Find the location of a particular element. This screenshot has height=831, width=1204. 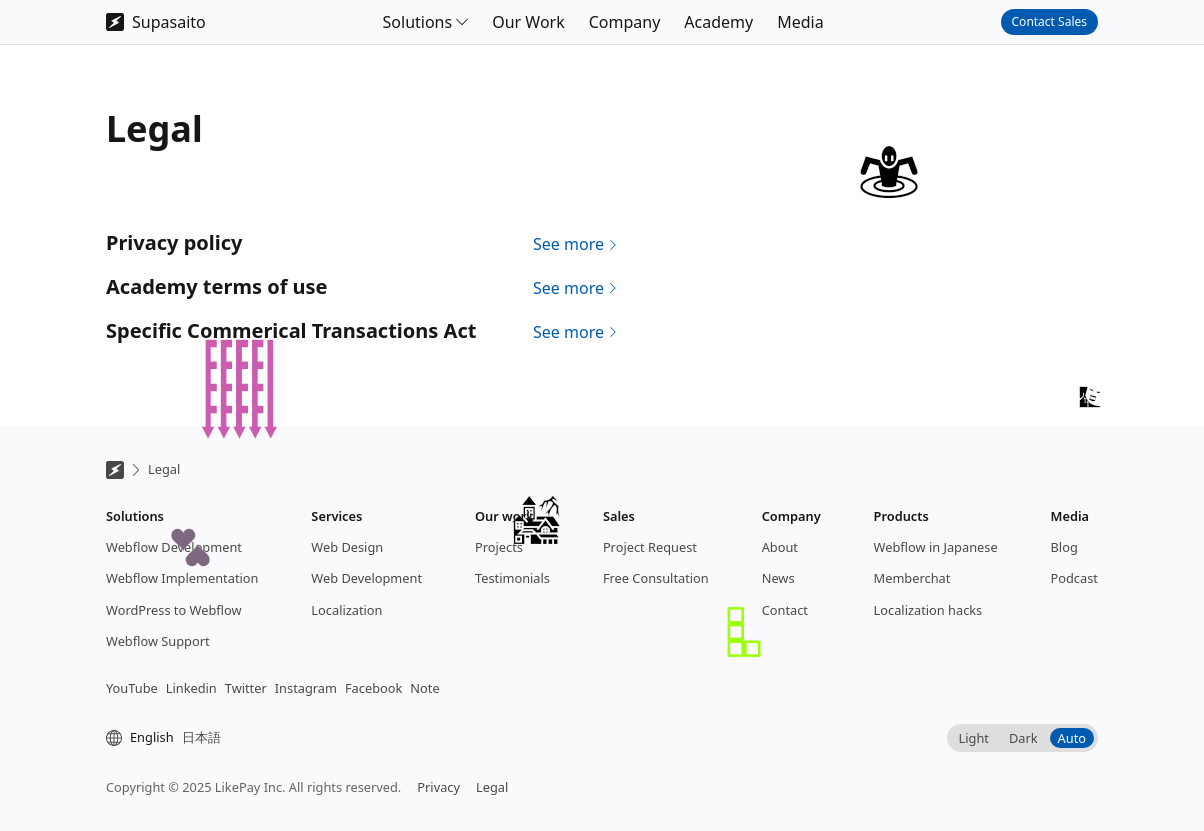

indicates quicksand hazard or trap in game is located at coordinates (889, 172).